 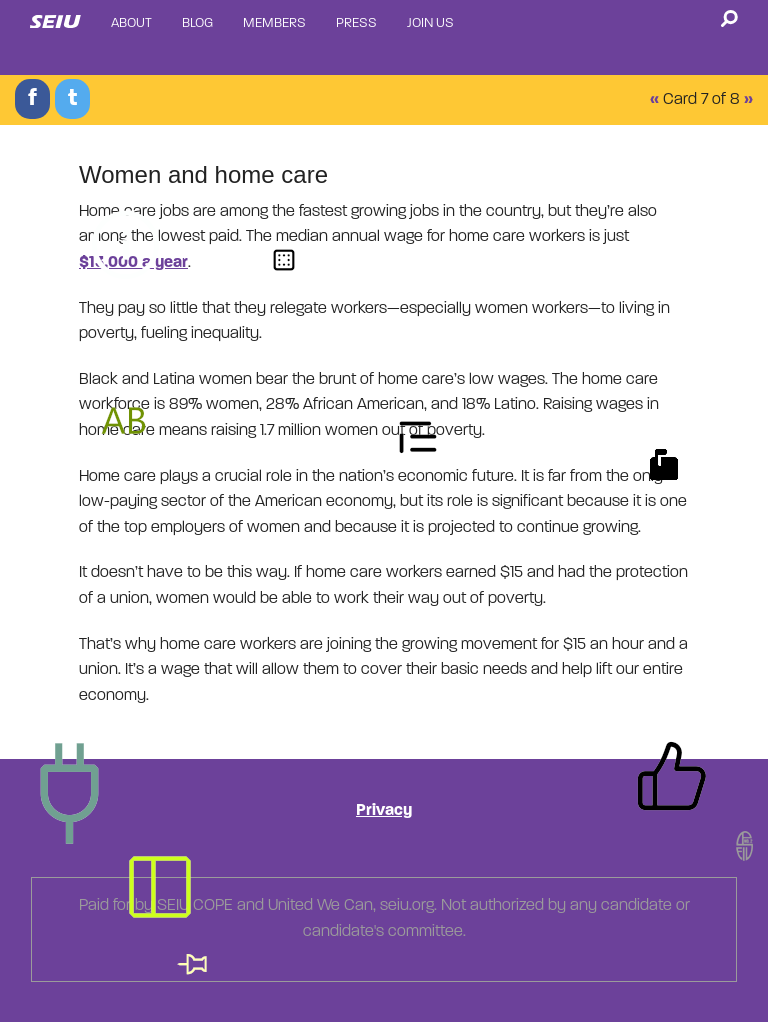 What do you see at coordinates (123, 423) in the screenshot?
I see `toggle case-sensitive search matching` at bounding box center [123, 423].